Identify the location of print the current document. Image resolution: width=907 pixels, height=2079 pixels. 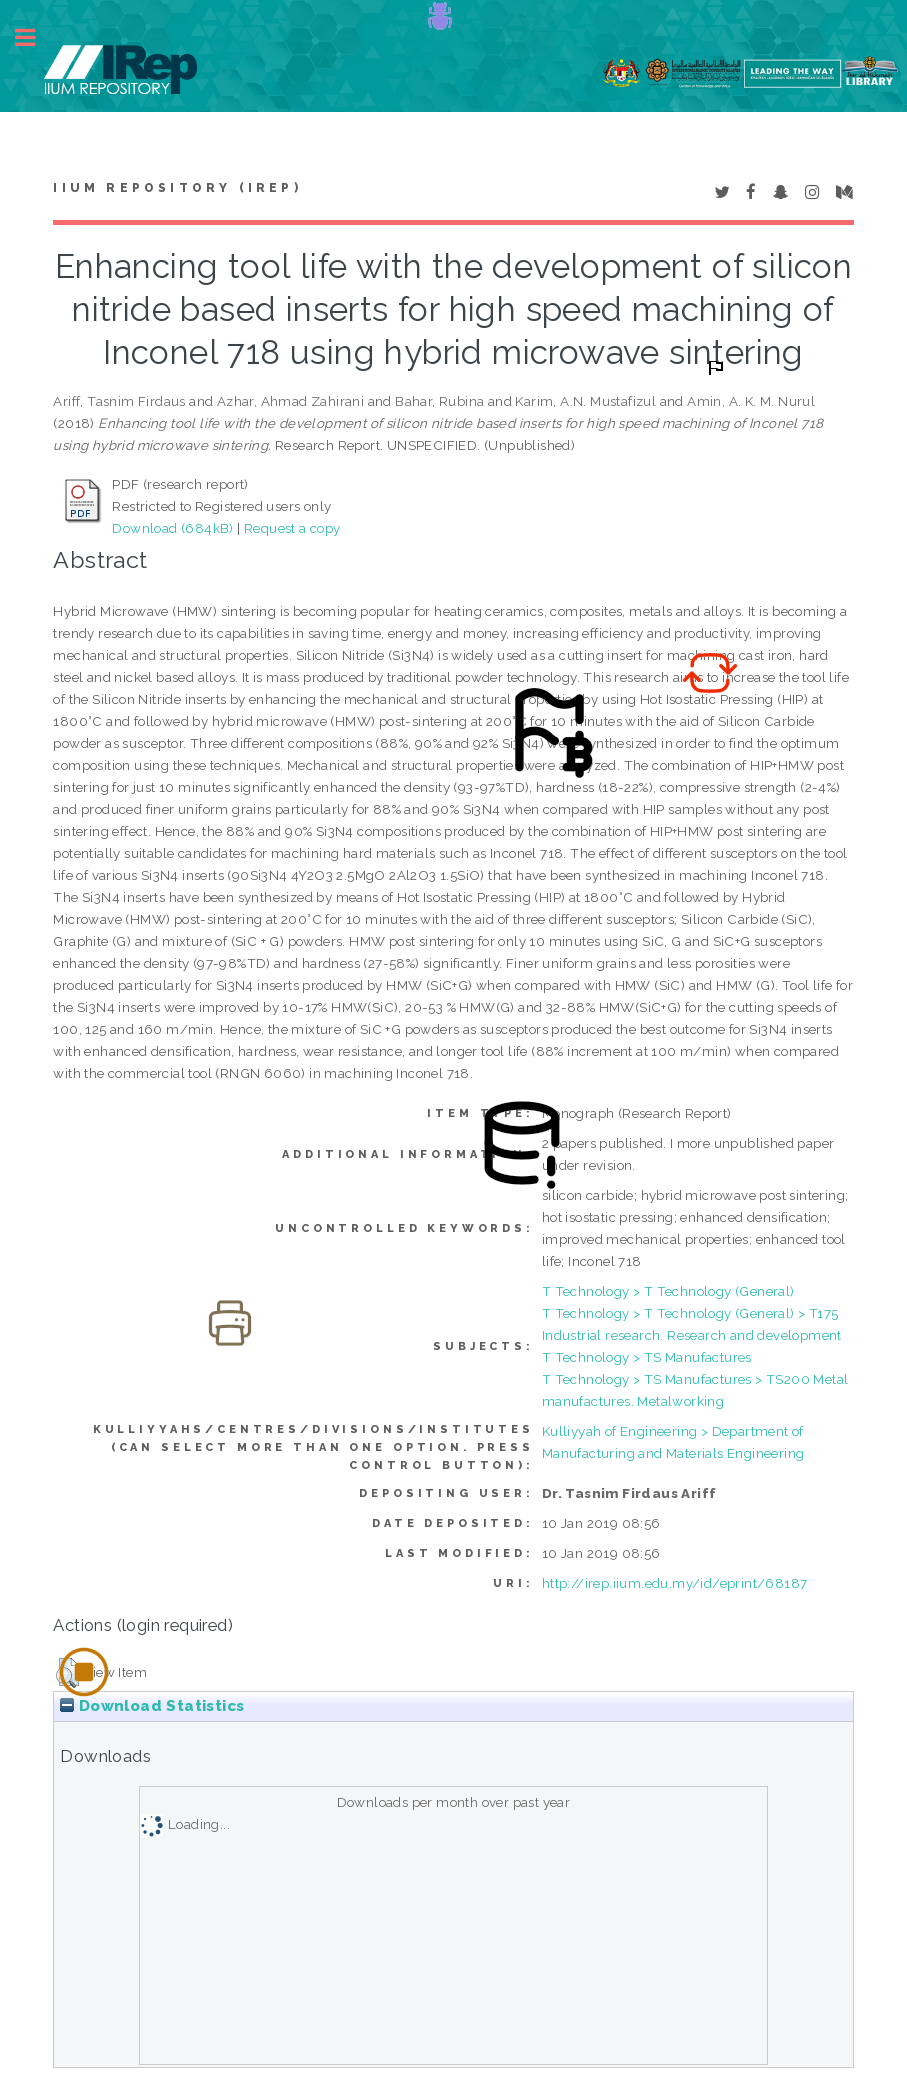
(230, 1323).